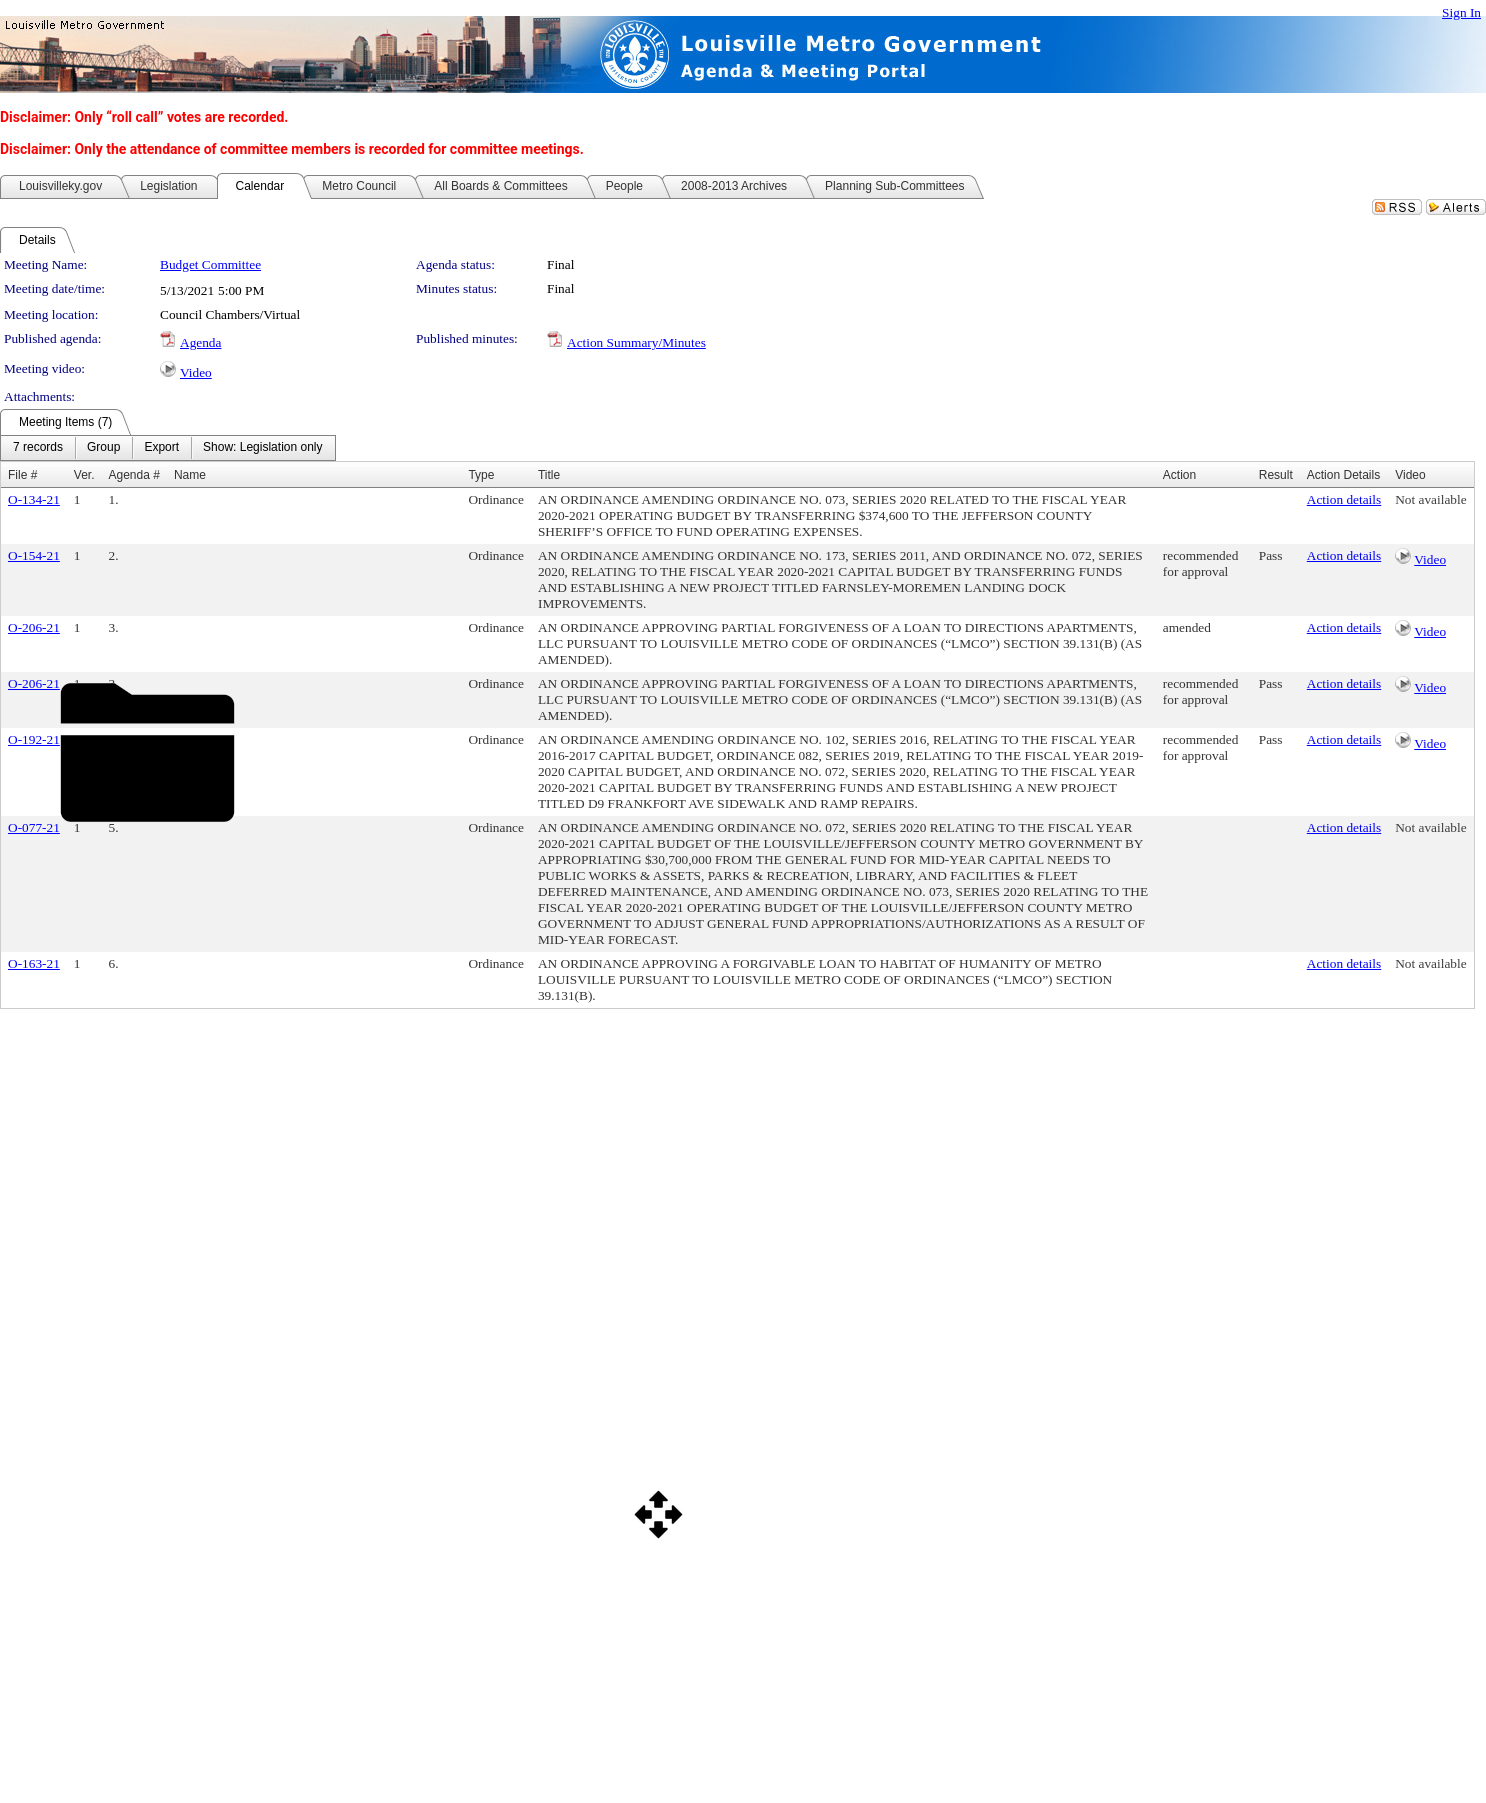  What do you see at coordinates (147, 752) in the screenshot?
I see `open folder to view files` at bounding box center [147, 752].